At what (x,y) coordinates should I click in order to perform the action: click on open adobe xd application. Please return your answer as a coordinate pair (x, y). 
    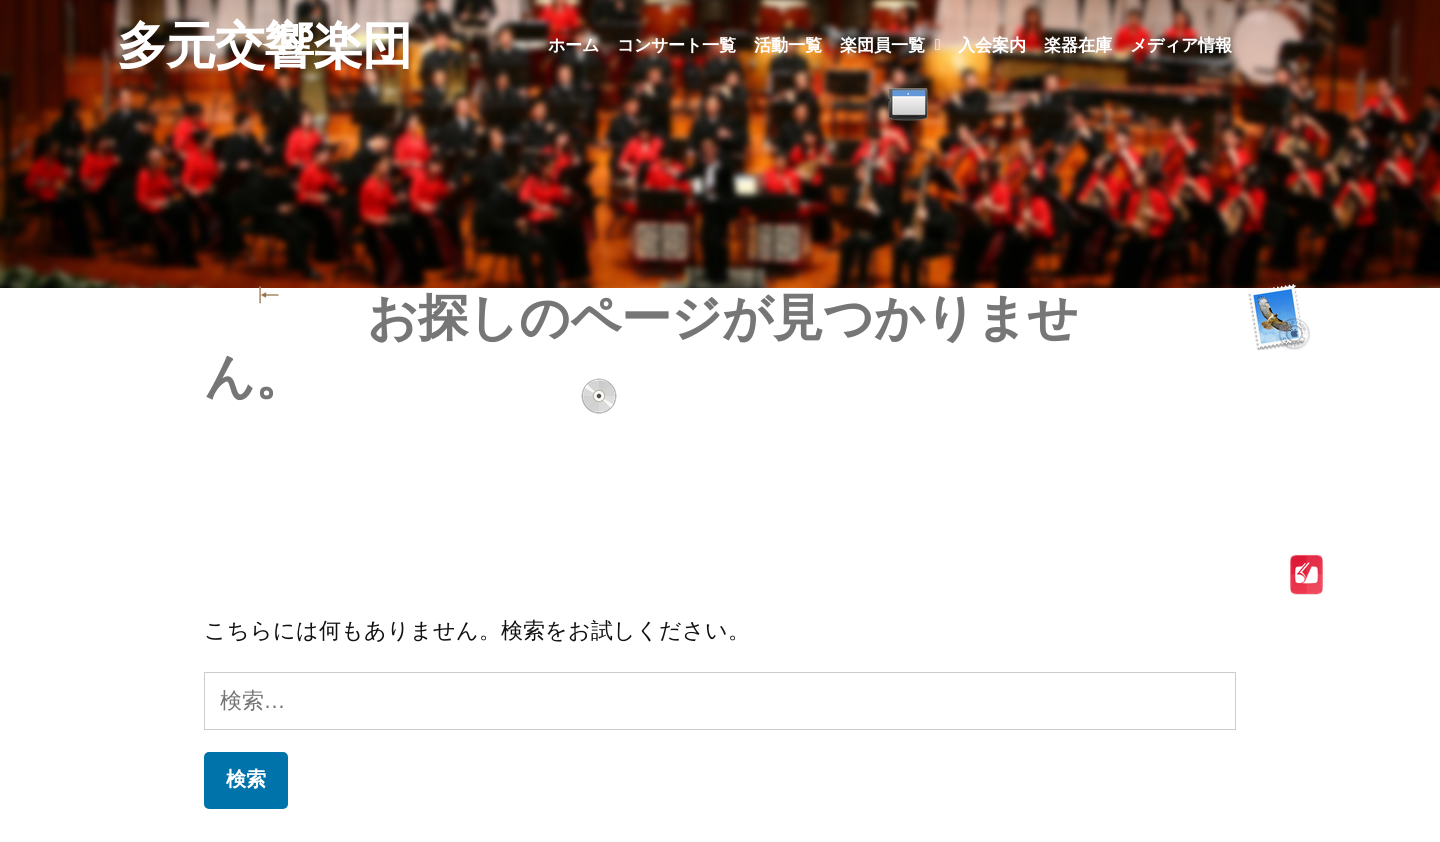
    Looking at the image, I should click on (908, 104).